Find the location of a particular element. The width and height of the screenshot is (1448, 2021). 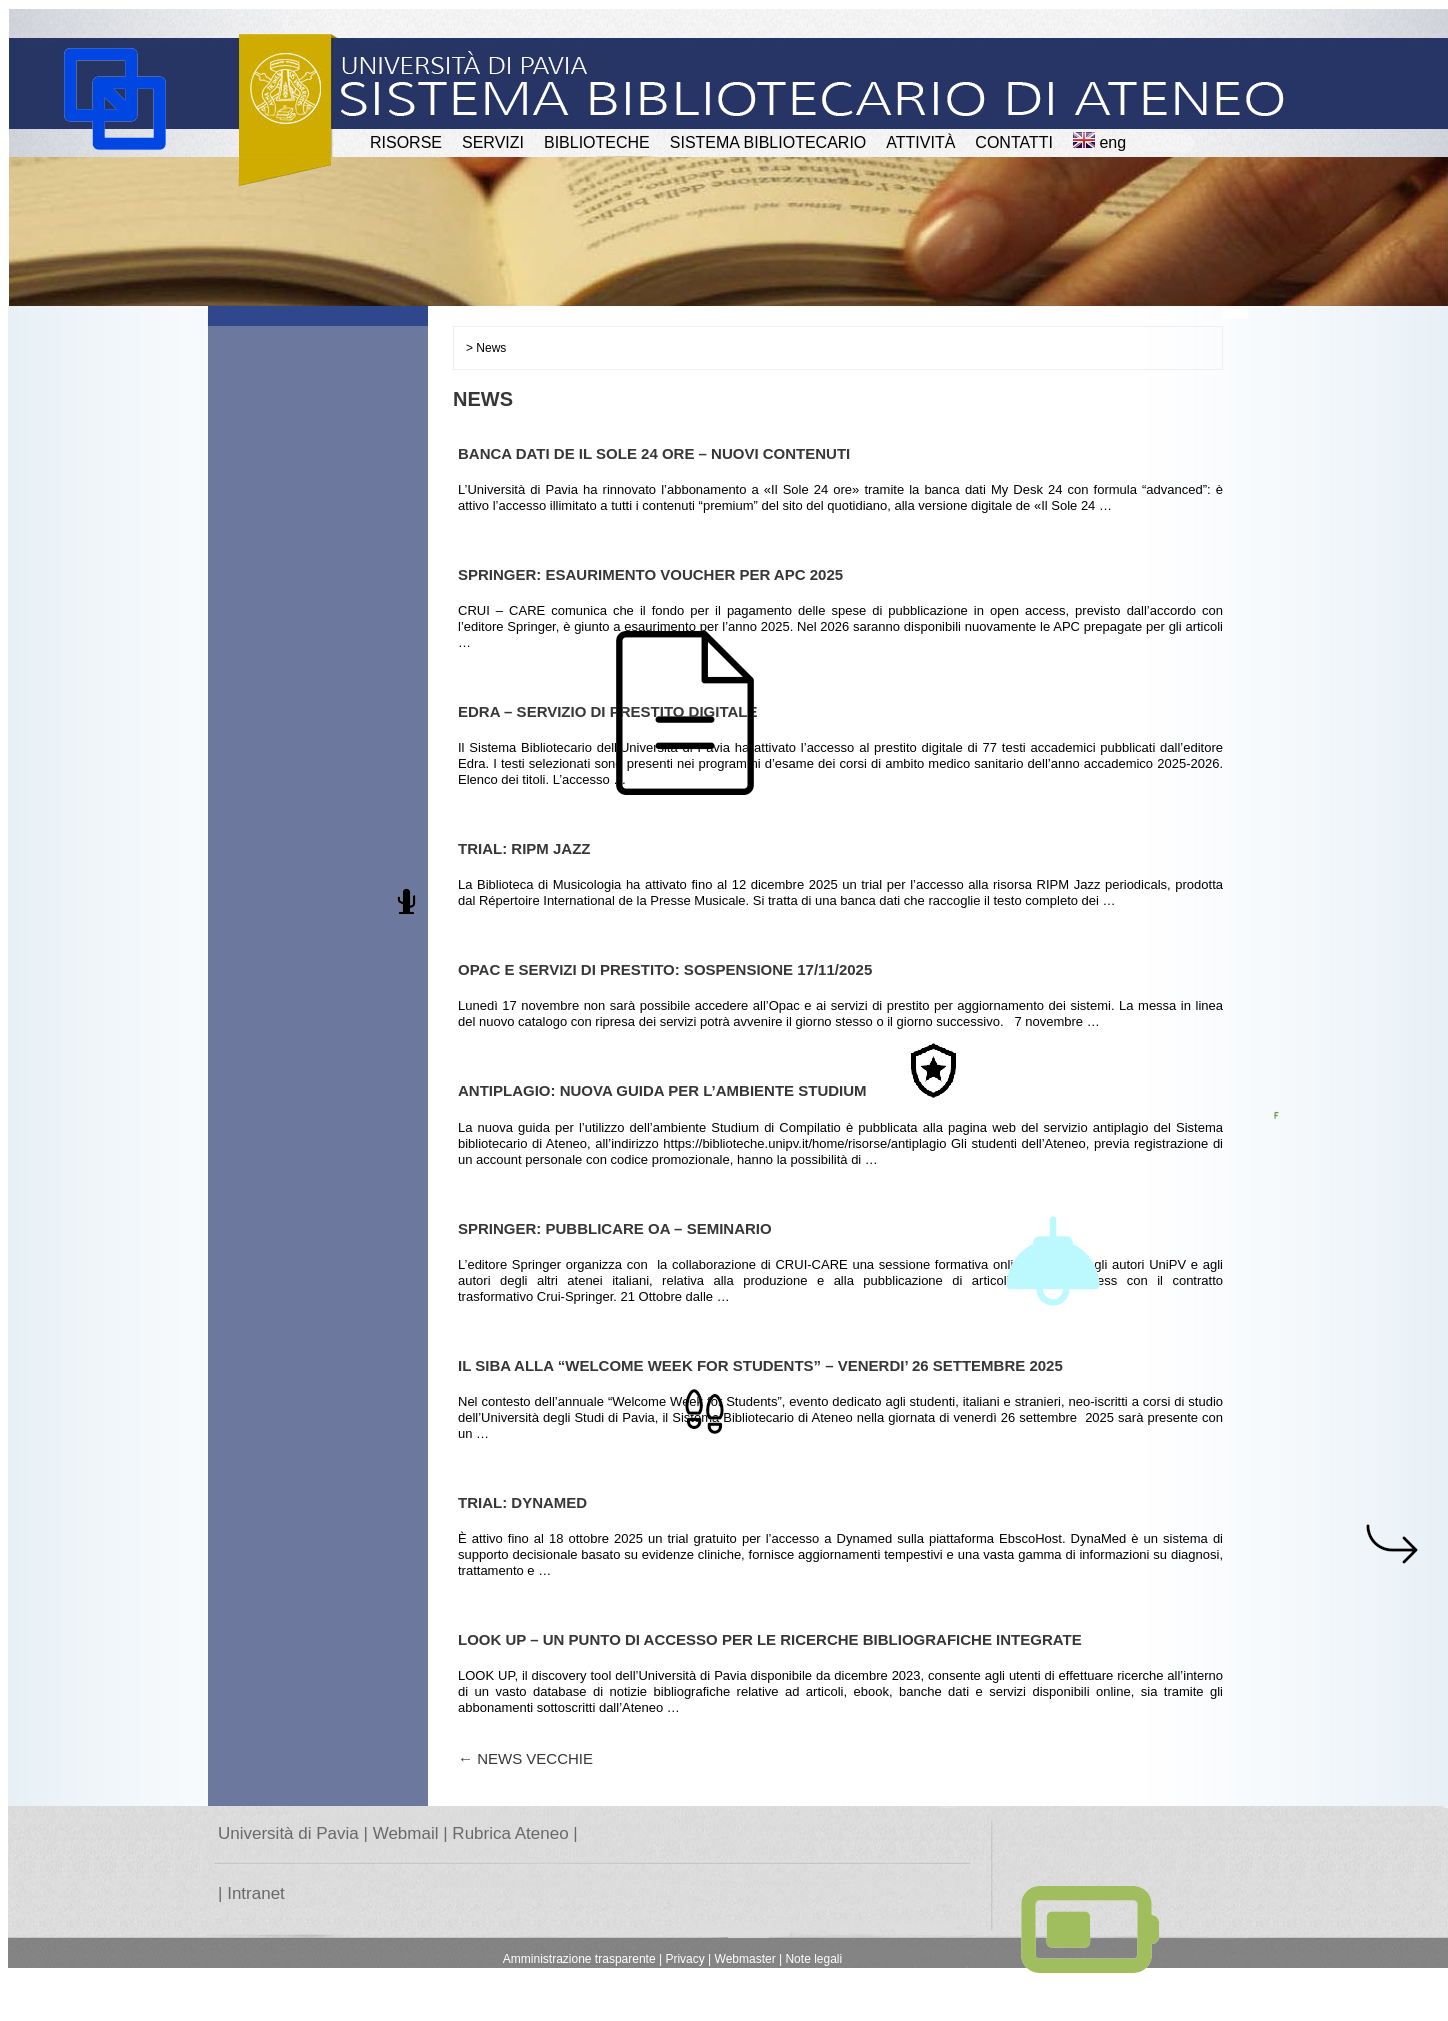

indicates a Facebook shortcut or link is located at coordinates (1276, 1115).